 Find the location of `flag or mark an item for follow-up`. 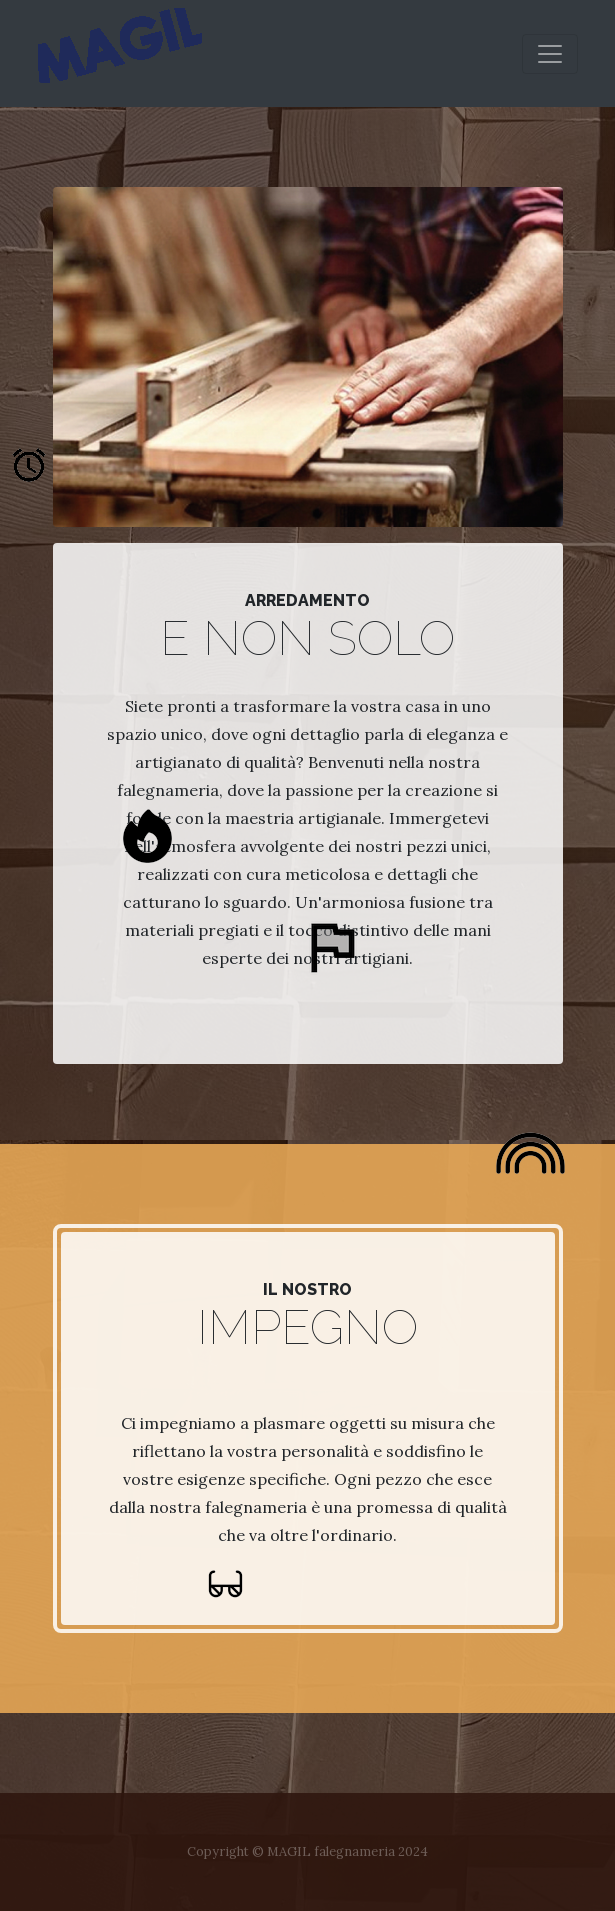

flag or mark an item for follow-up is located at coordinates (331, 946).